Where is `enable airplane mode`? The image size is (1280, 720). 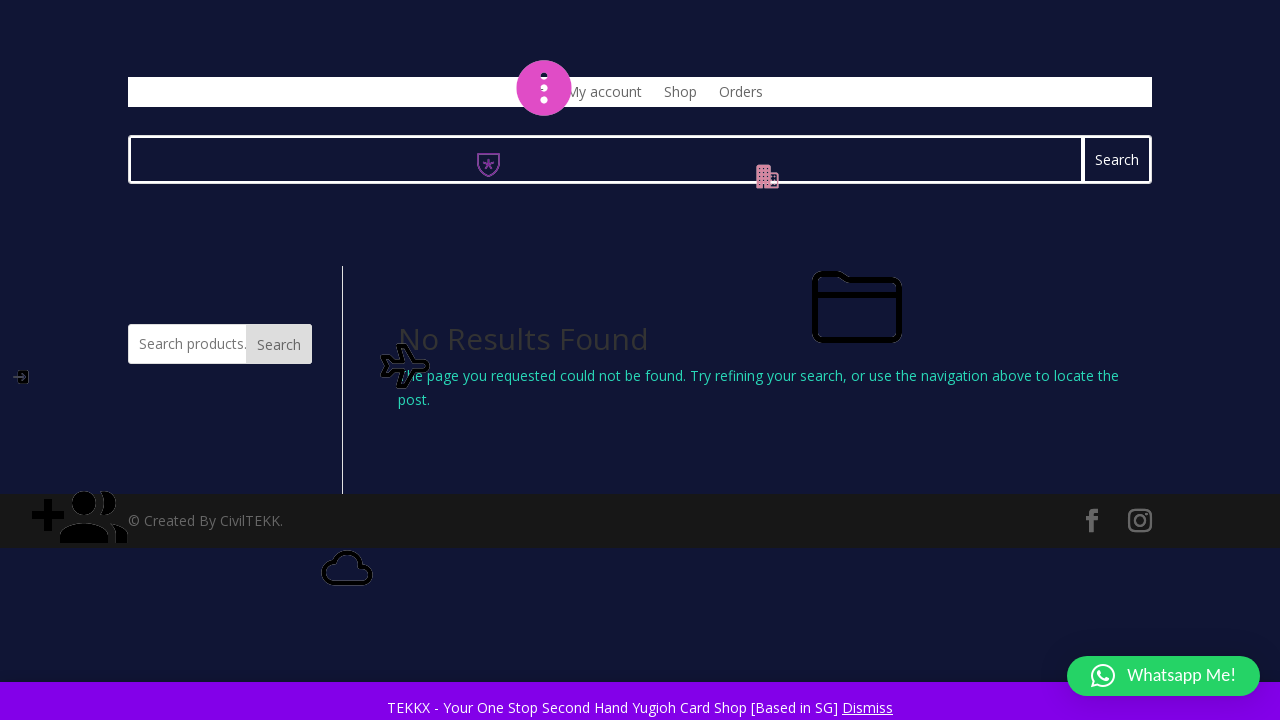 enable airplane mode is located at coordinates (405, 366).